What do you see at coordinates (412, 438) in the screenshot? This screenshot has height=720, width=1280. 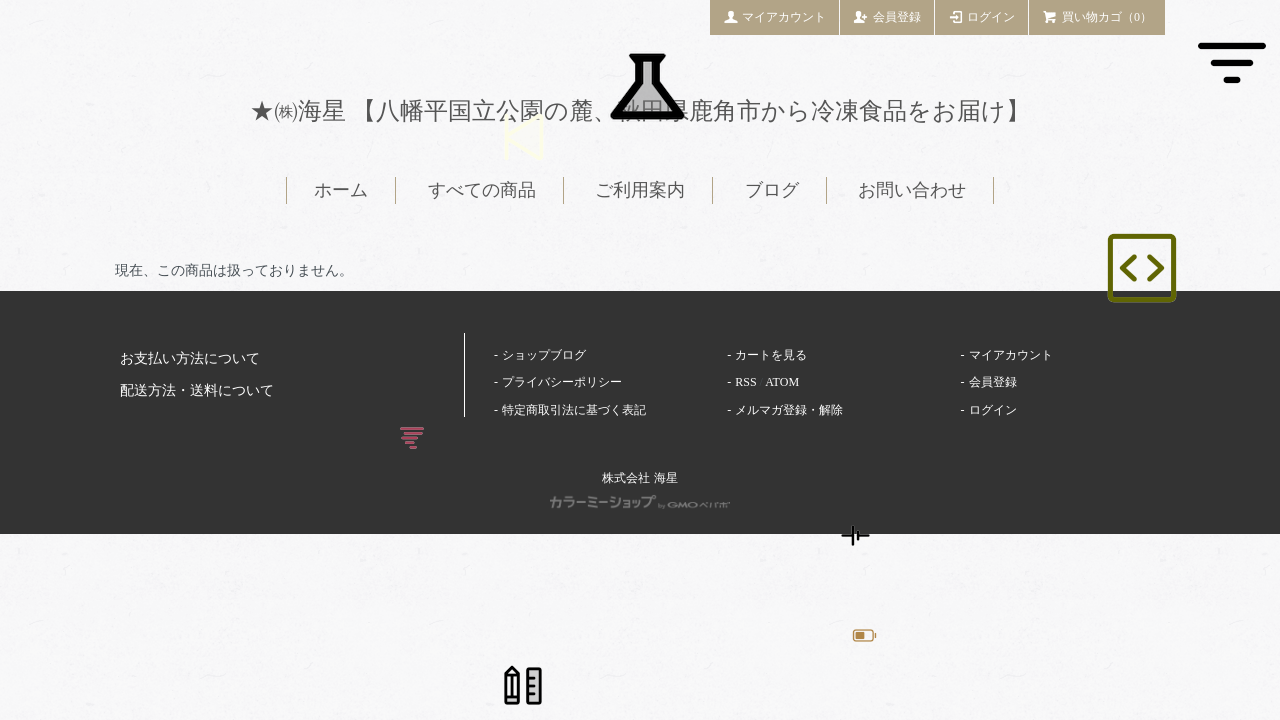 I see `indicates tornado warning or severe weather alert` at bounding box center [412, 438].